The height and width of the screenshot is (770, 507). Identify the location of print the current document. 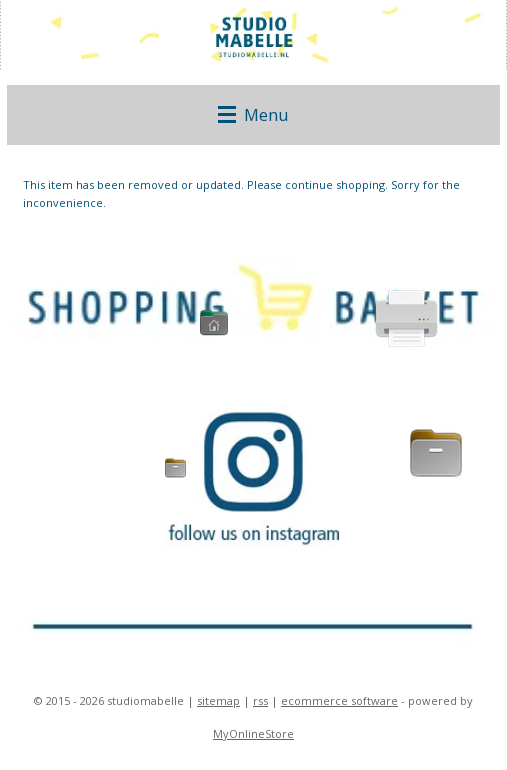
(406, 318).